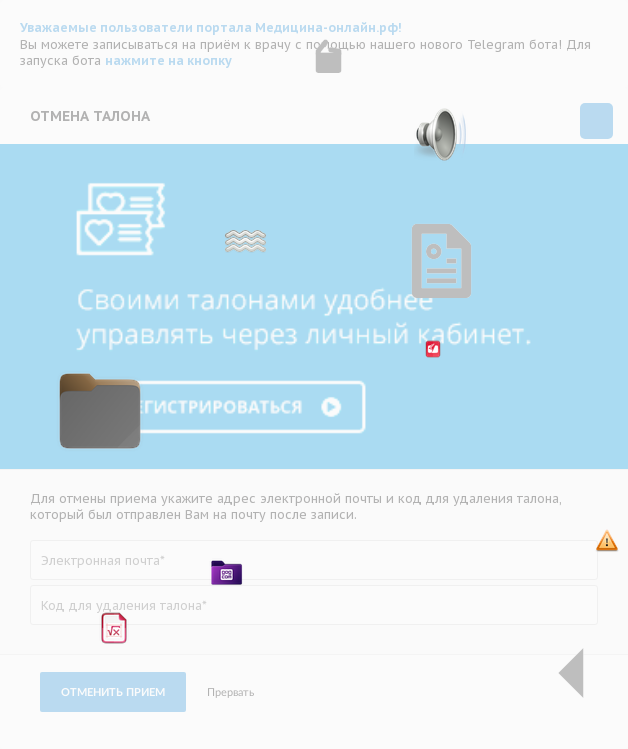 The image size is (628, 749). What do you see at coordinates (100, 411) in the screenshot?
I see `open file folder` at bounding box center [100, 411].